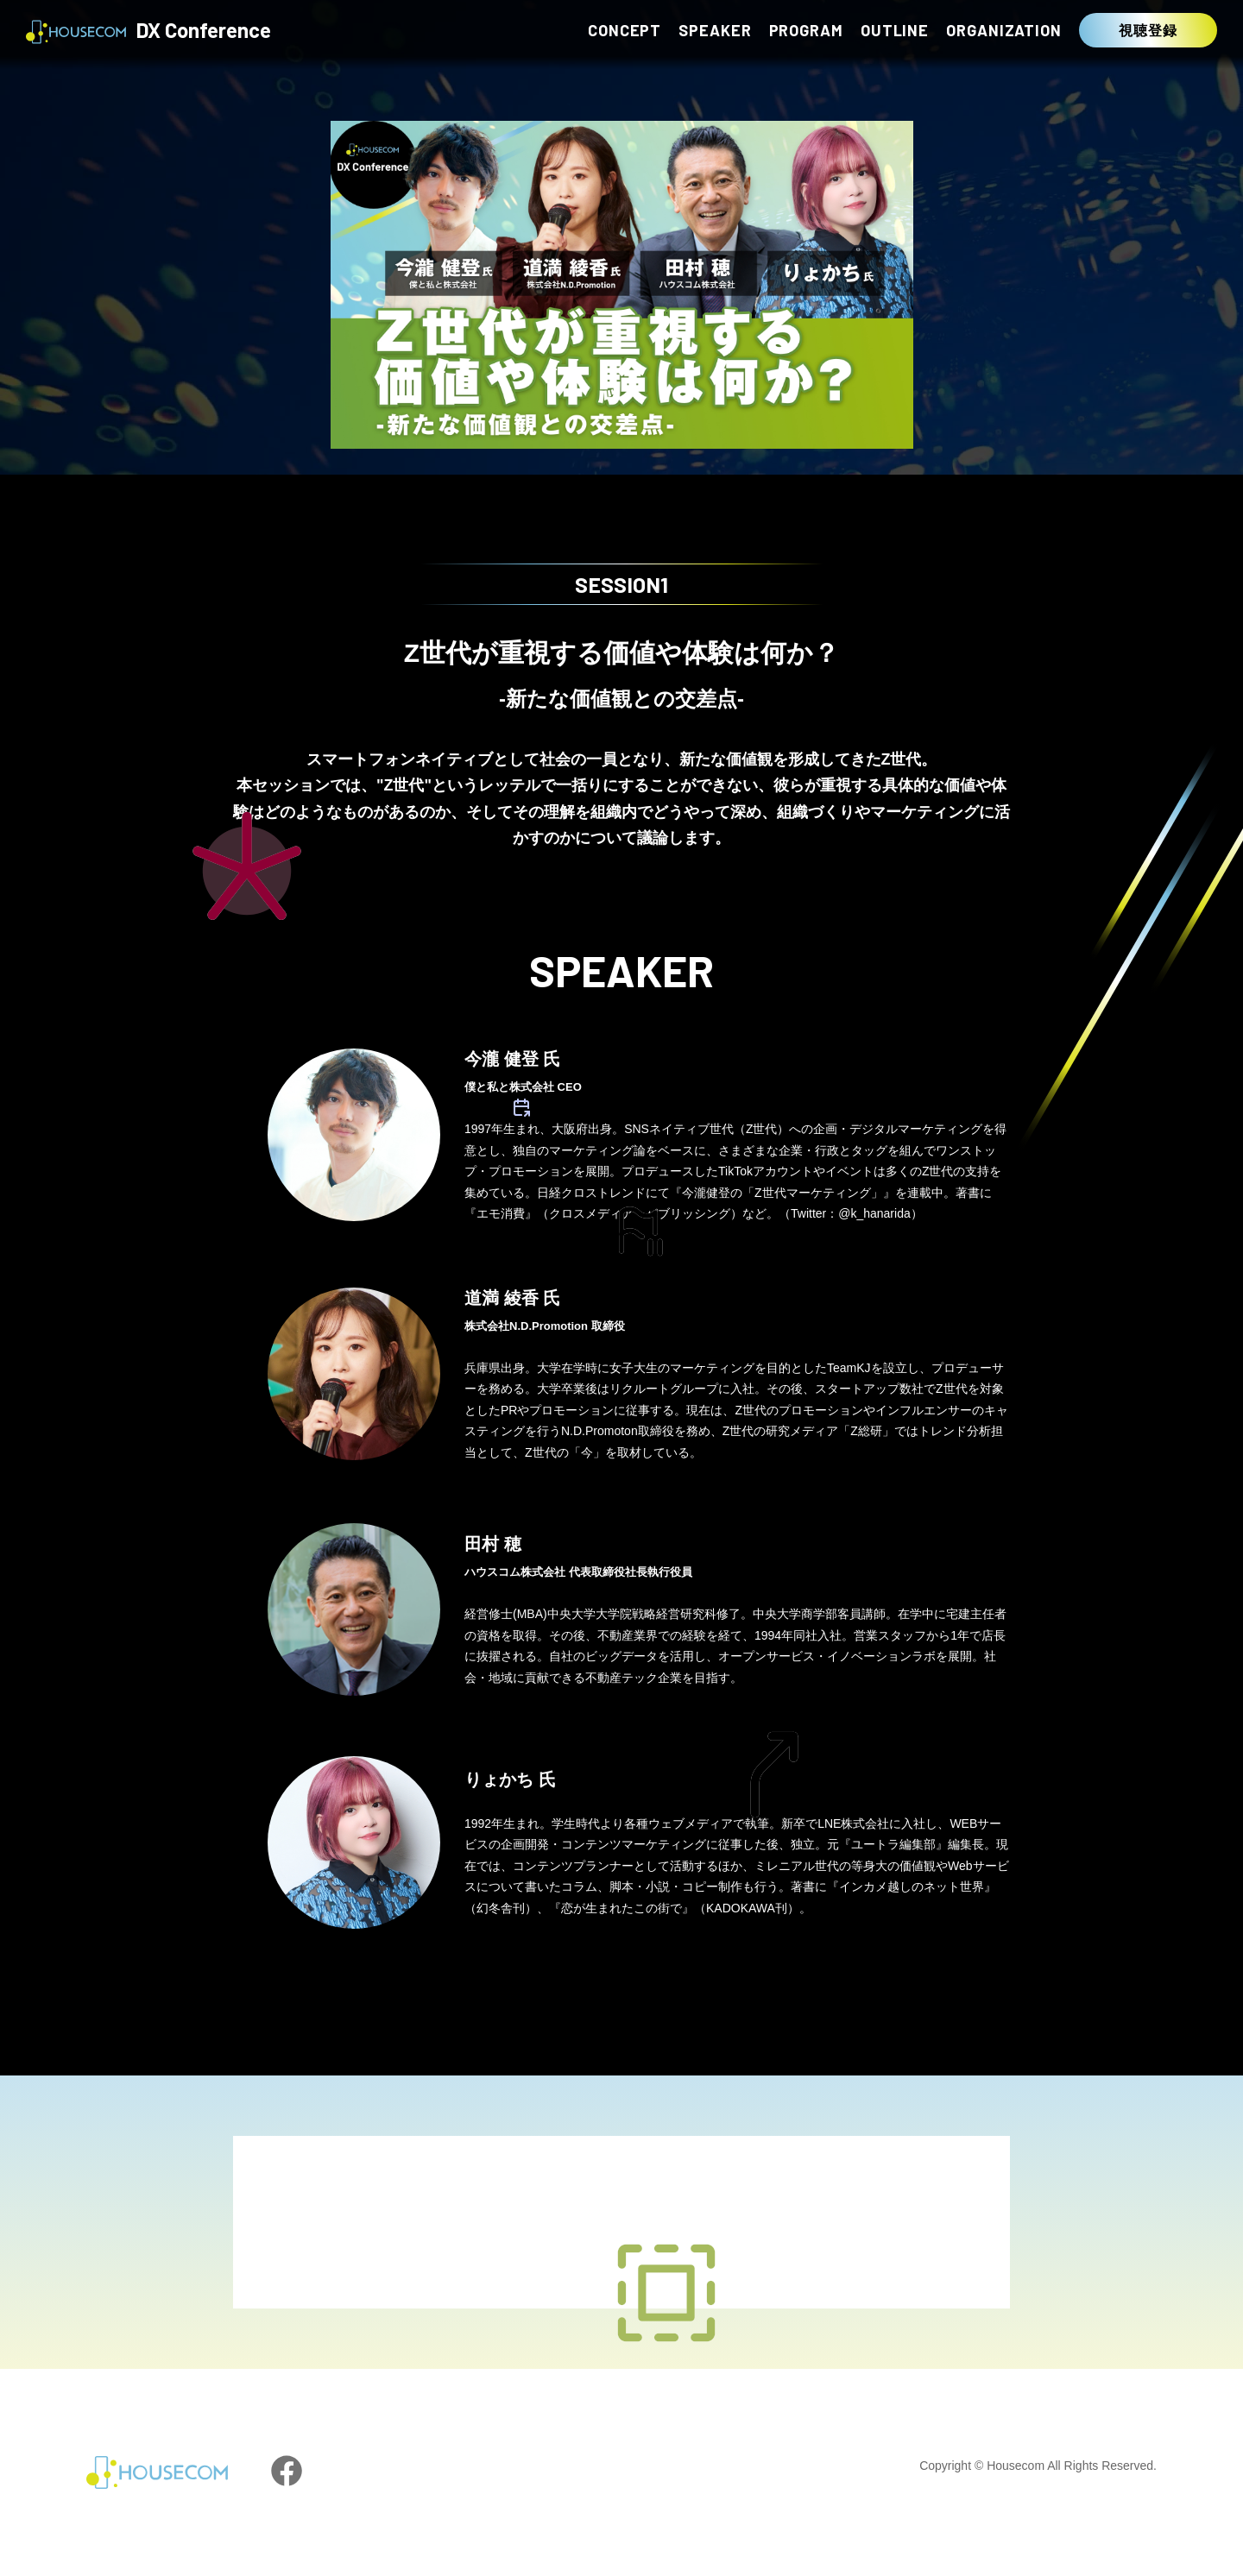  What do you see at coordinates (772, 1774) in the screenshot?
I see `bear right at the next turn` at bounding box center [772, 1774].